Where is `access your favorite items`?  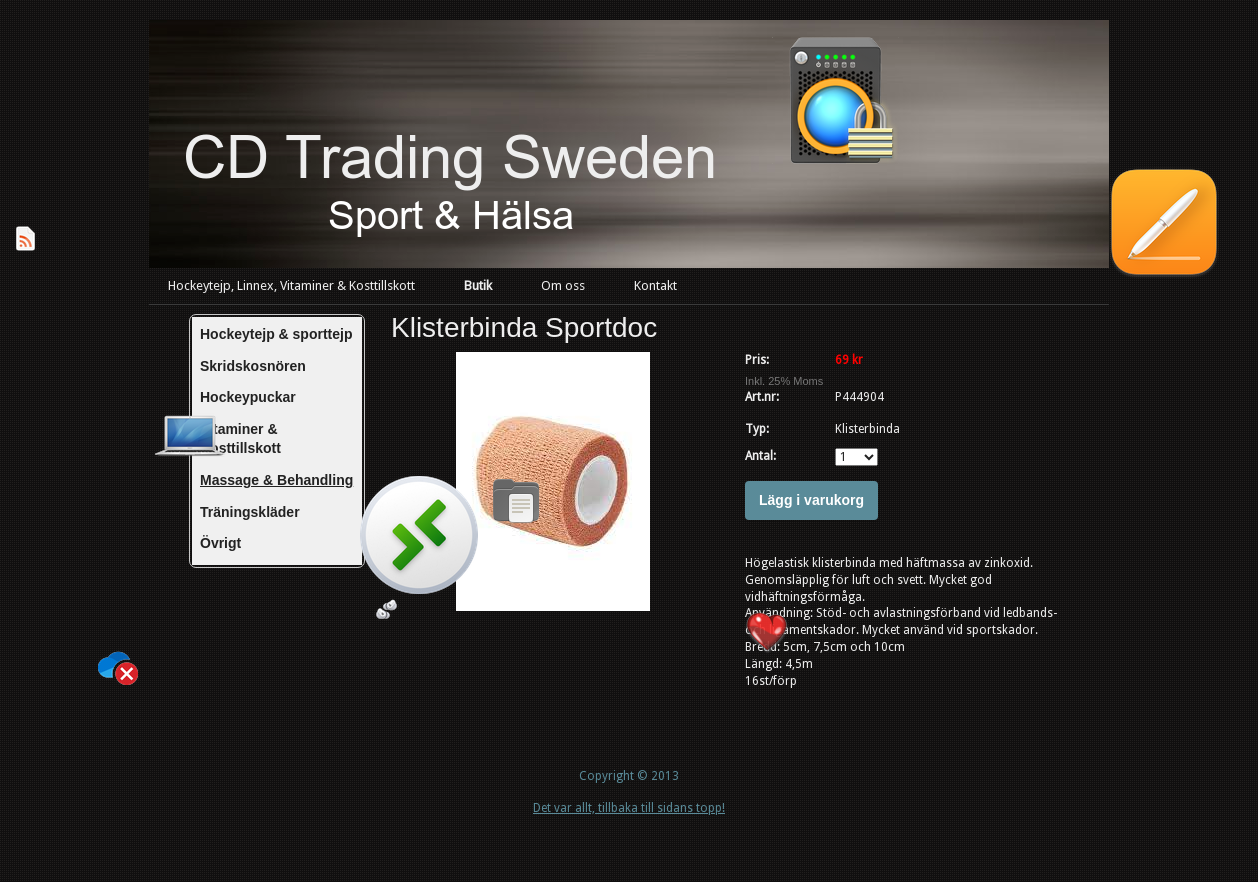
access your favorite items is located at coordinates (768, 632).